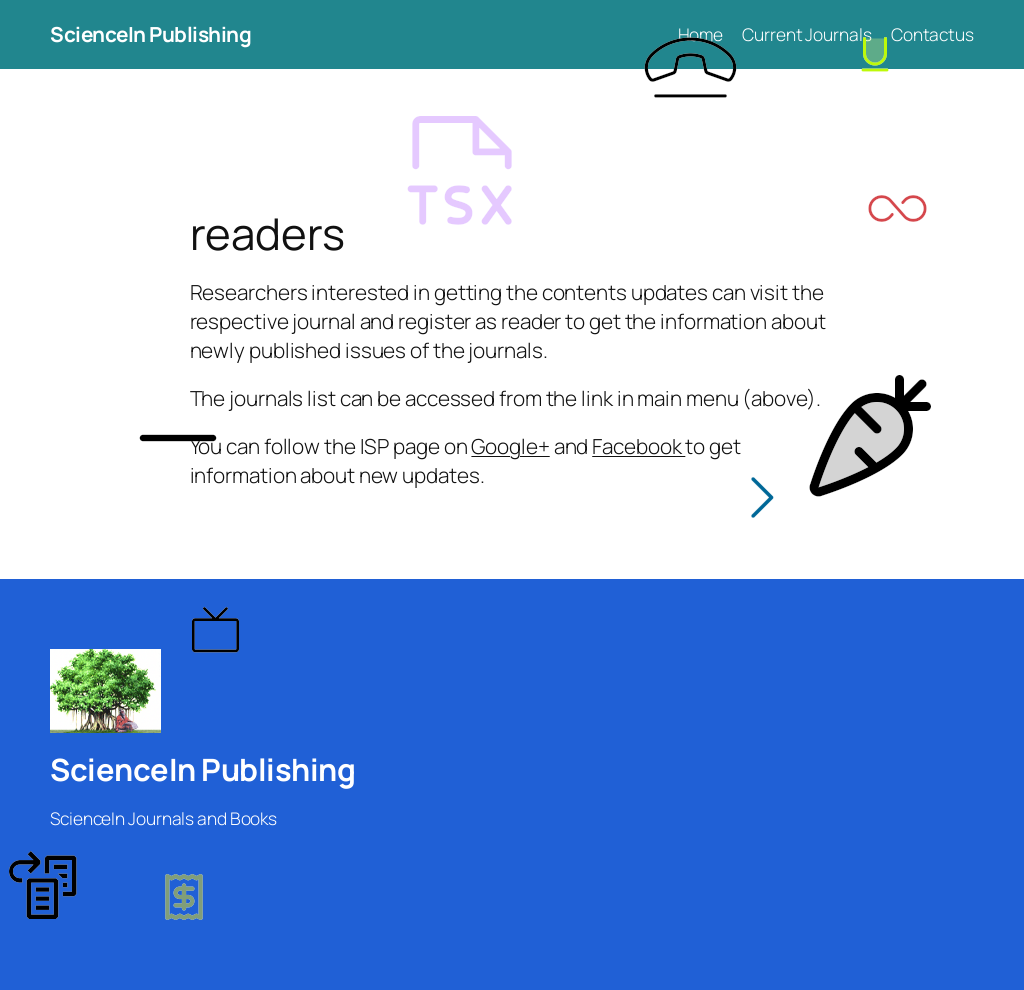 The width and height of the screenshot is (1024, 990). What do you see at coordinates (215, 632) in the screenshot?
I see `access tv or video streaming content` at bounding box center [215, 632].